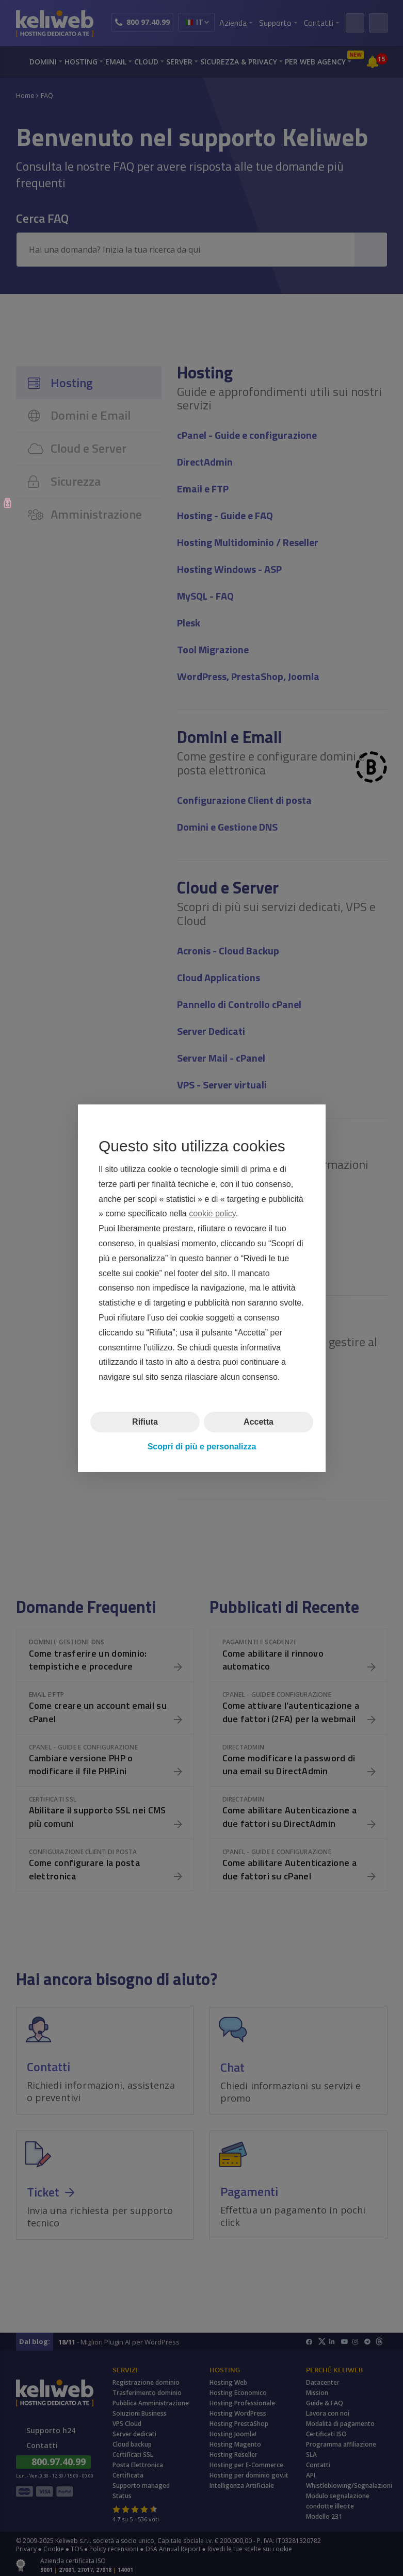  What do you see at coordinates (7, 503) in the screenshot?
I see `view dairy or milk products` at bounding box center [7, 503].